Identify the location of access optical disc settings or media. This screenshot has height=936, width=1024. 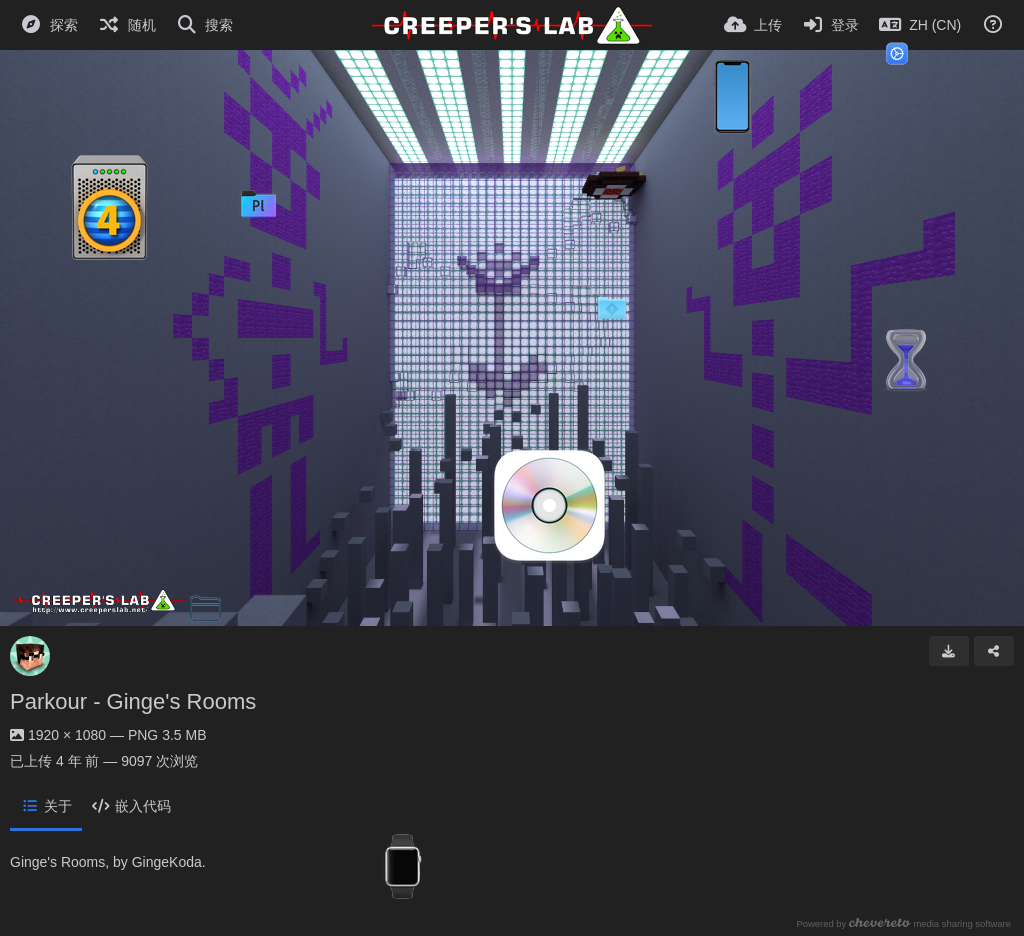
(549, 505).